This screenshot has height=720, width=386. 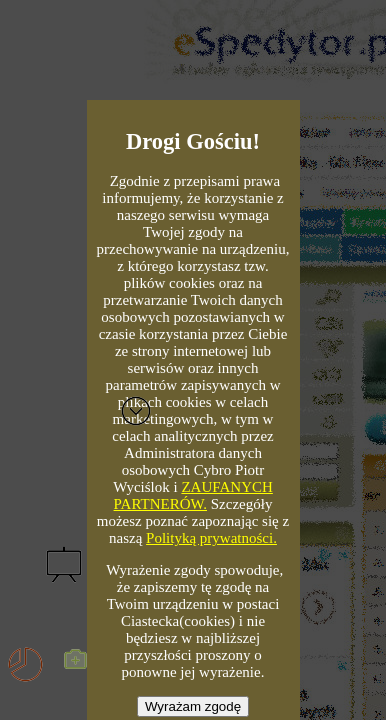 I want to click on start or view a presentation, so click(x=64, y=565).